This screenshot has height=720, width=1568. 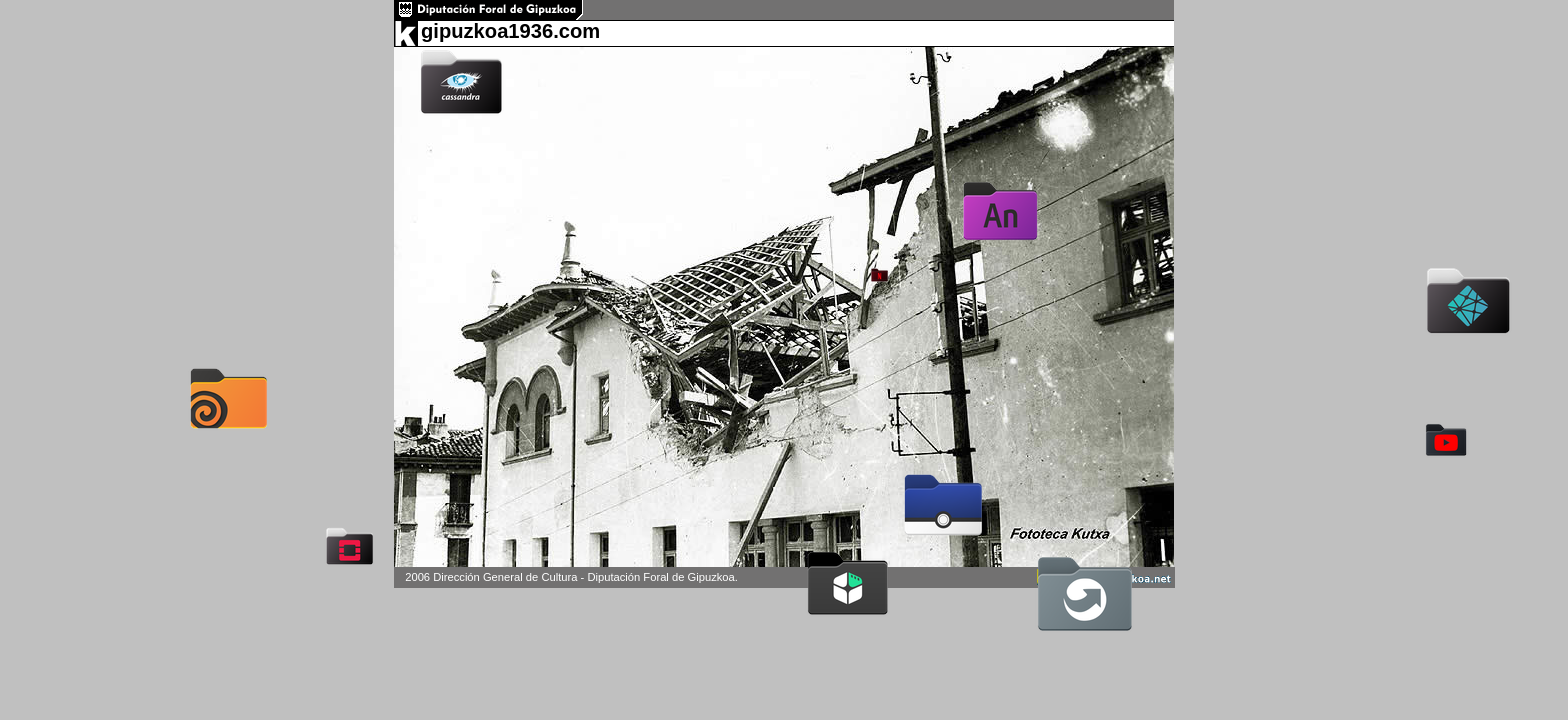 What do you see at coordinates (1084, 596) in the screenshot?
I see `folder containing portable applications` at bounding box center [1084, 596].